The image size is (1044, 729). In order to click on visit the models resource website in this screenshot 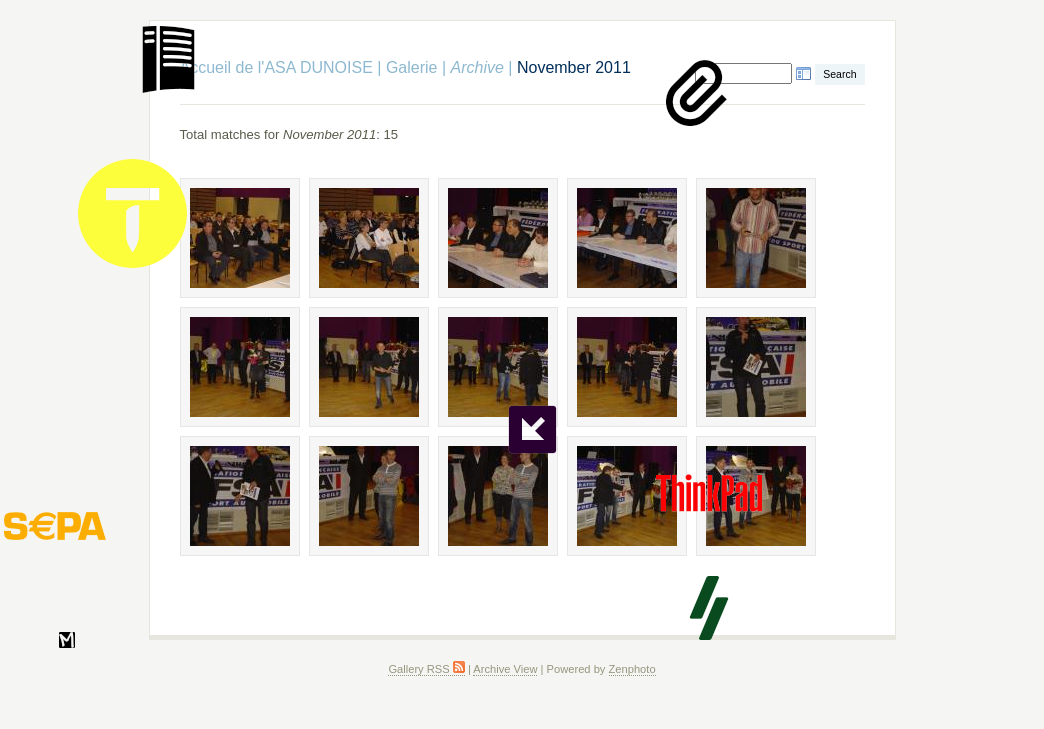, I will do `click(67, 640)`.